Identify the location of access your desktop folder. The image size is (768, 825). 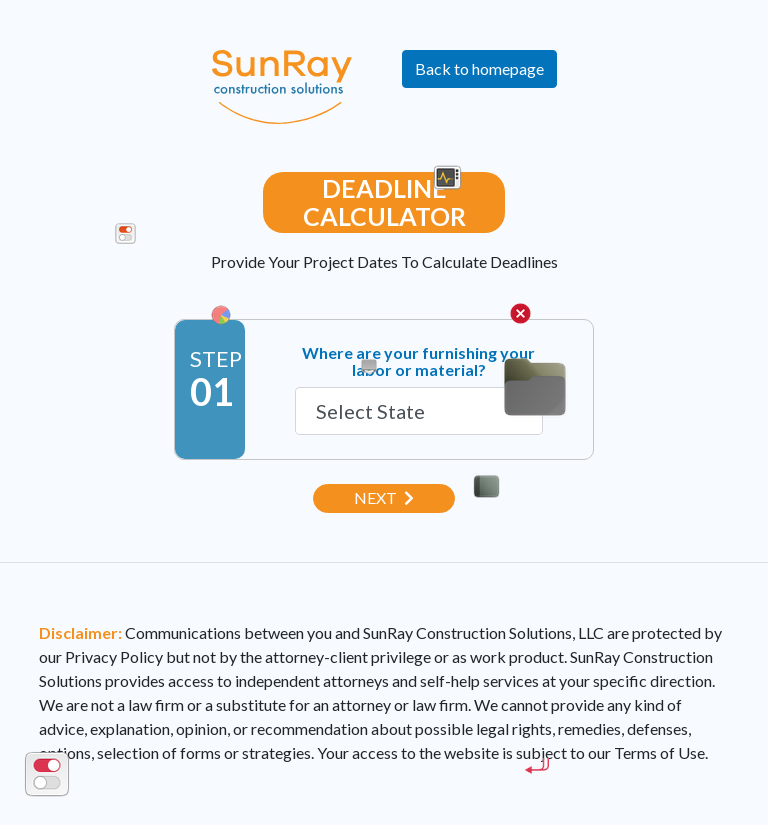
(486, 485).